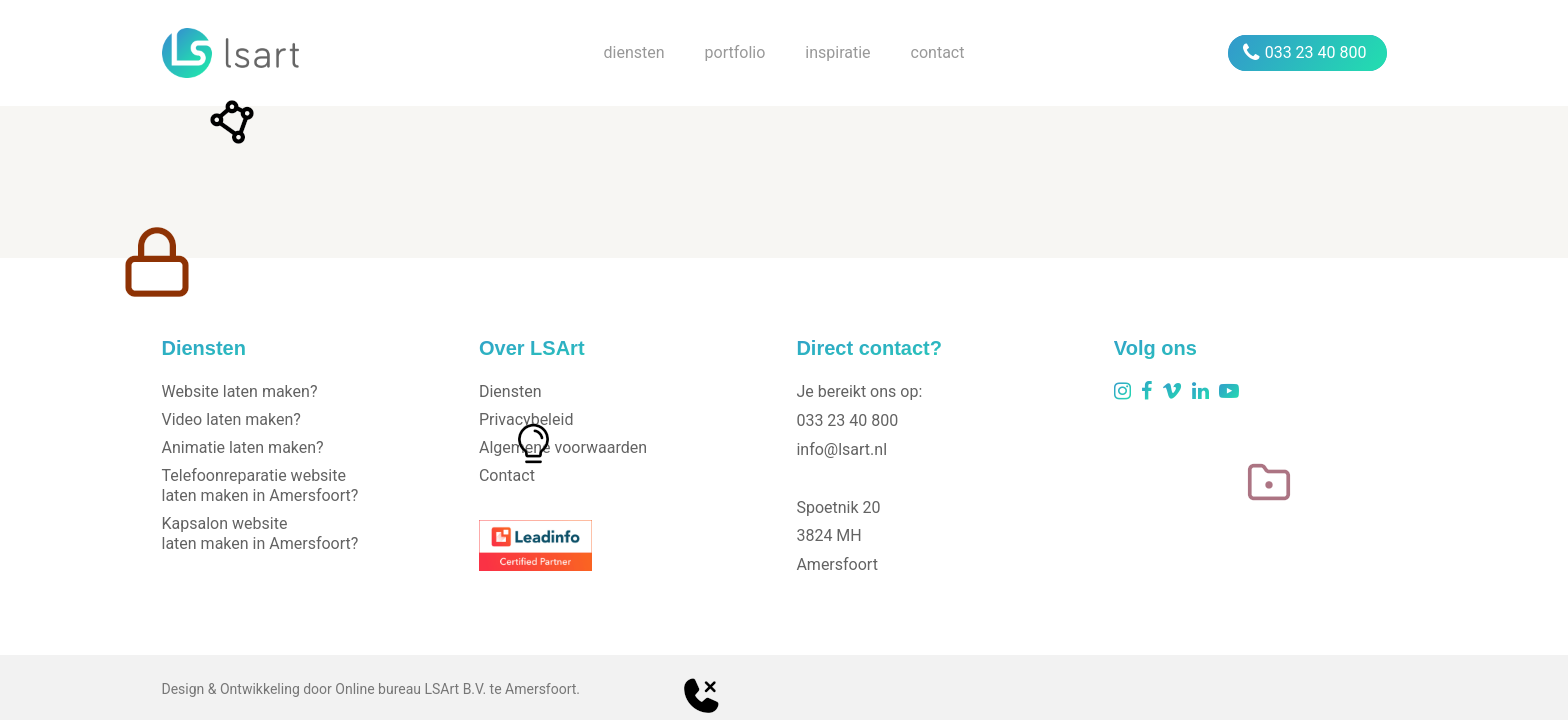 This screenshot has height=720, width=1568. Describe the element at coordinates (1269, 483) in the screenshot. I see `folder with new or unread content` at that location.